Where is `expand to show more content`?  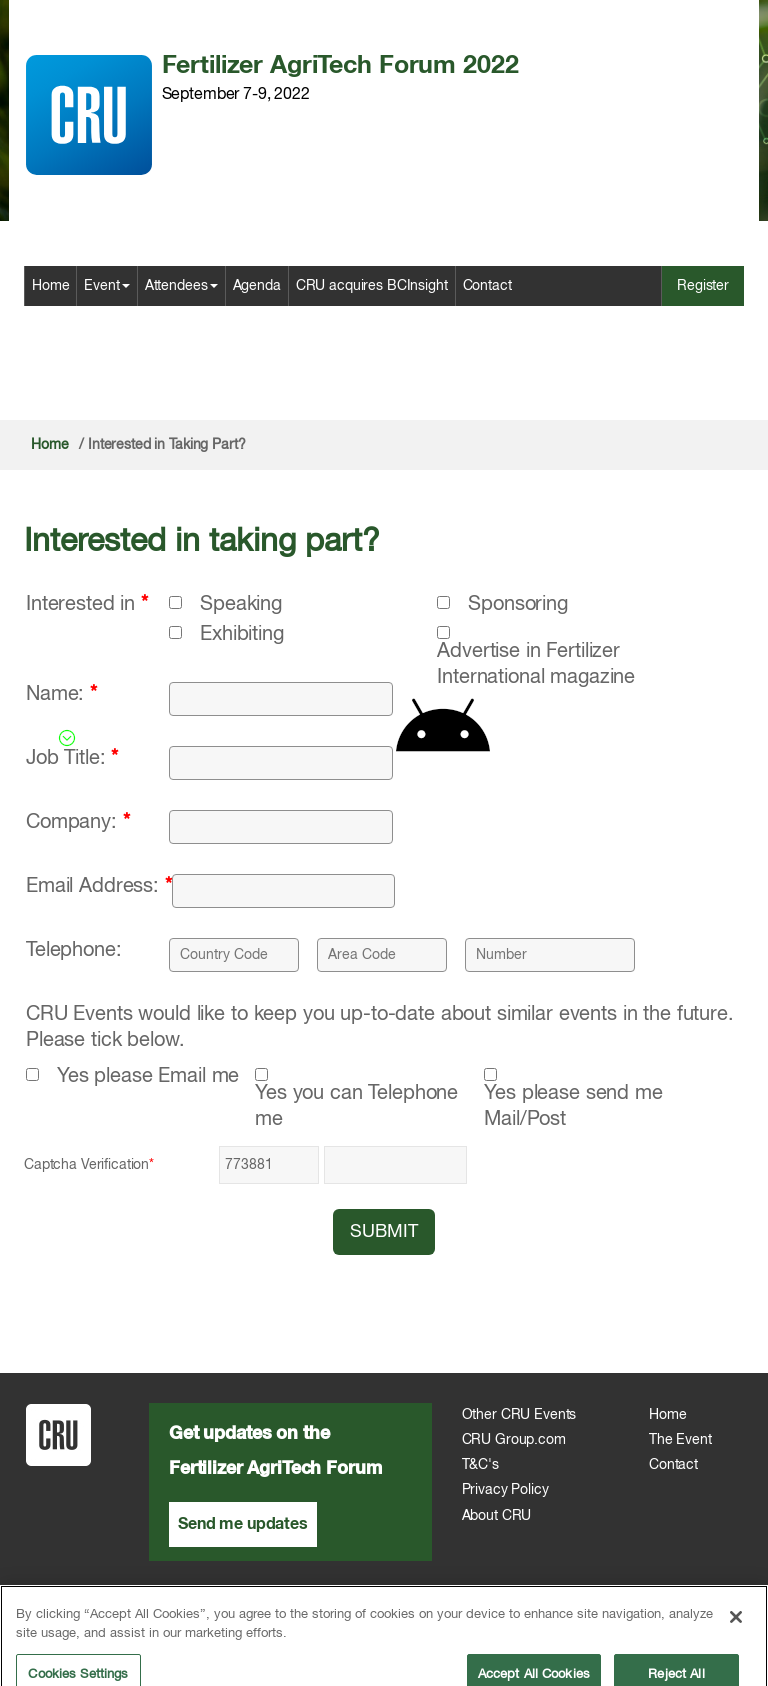 expand to show more content is located at coordinates (67, 738).